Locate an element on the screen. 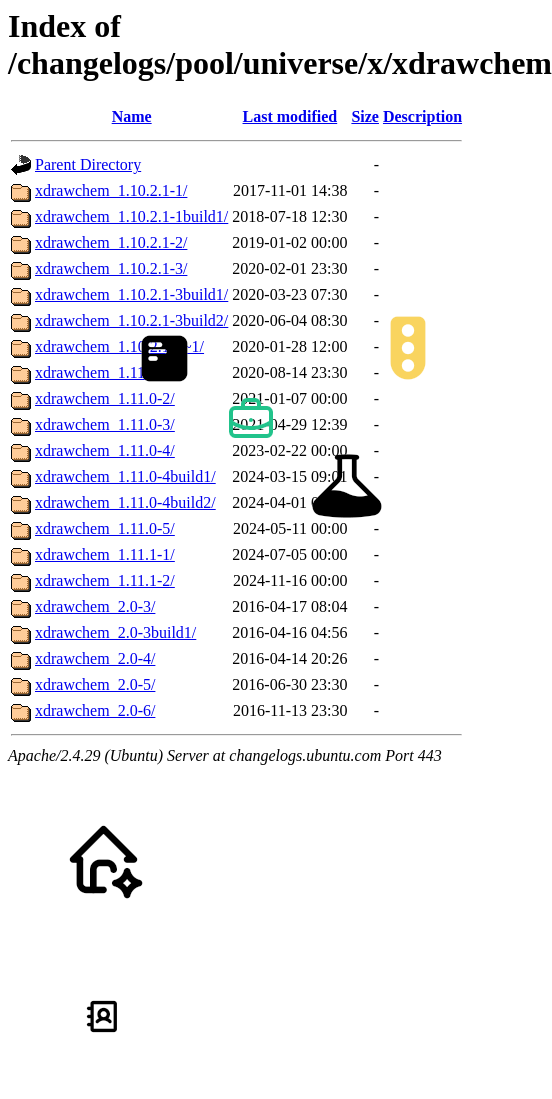 Image resolution: width=552 pixels, height=1099 pixels. traffic or navigation status indicator is located at coordinates (408, 348).